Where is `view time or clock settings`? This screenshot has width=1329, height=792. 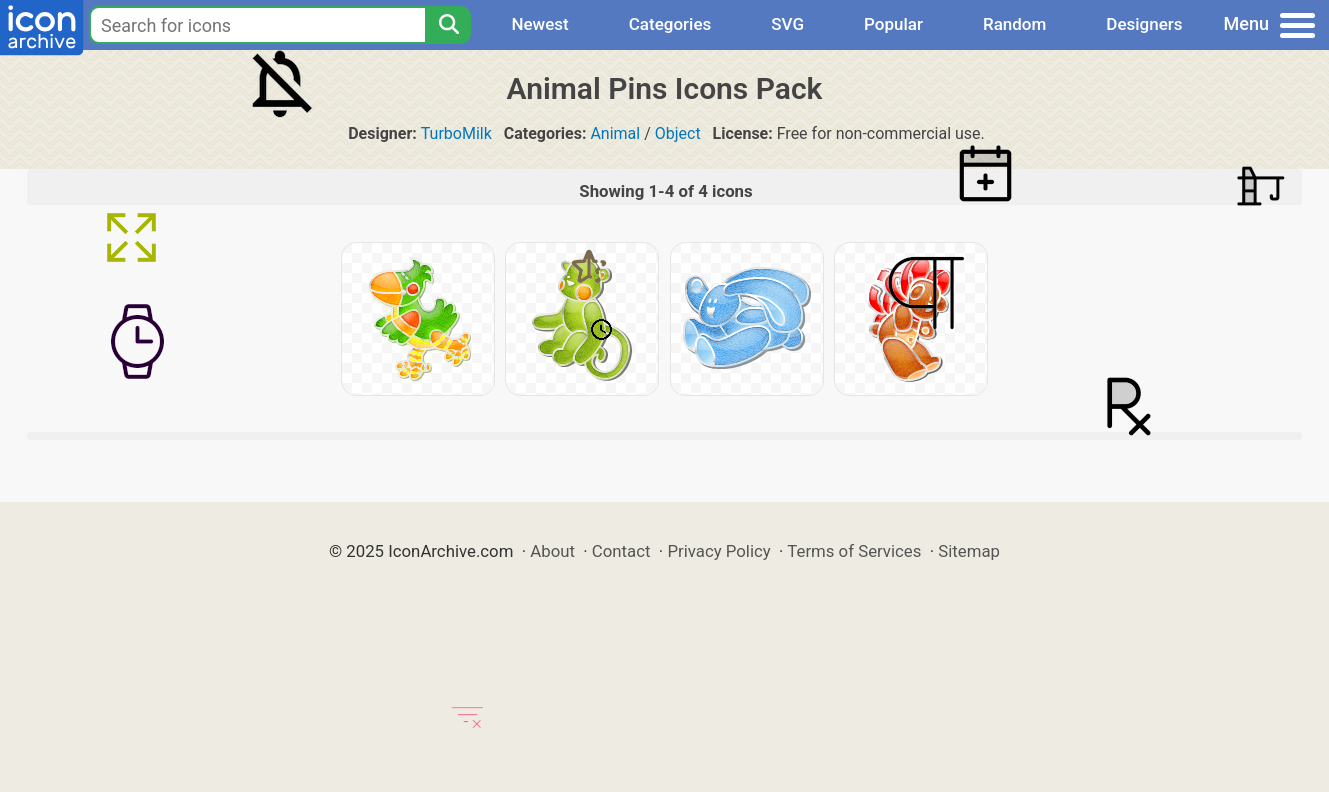 view time or clock settings is located at coordinates (137, 341).